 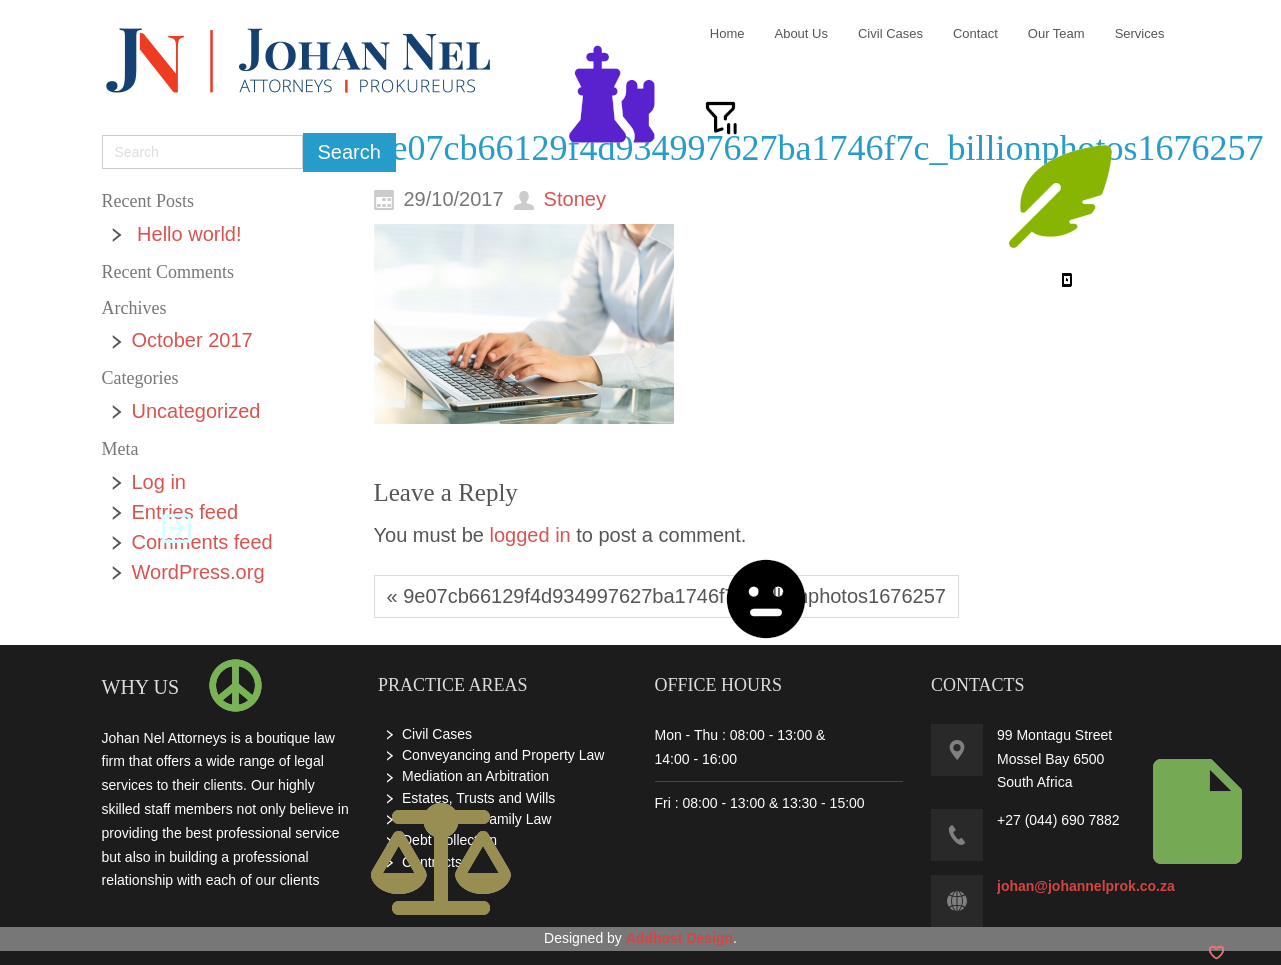 I want to click on pause active filters, so click(x=720, y=116).